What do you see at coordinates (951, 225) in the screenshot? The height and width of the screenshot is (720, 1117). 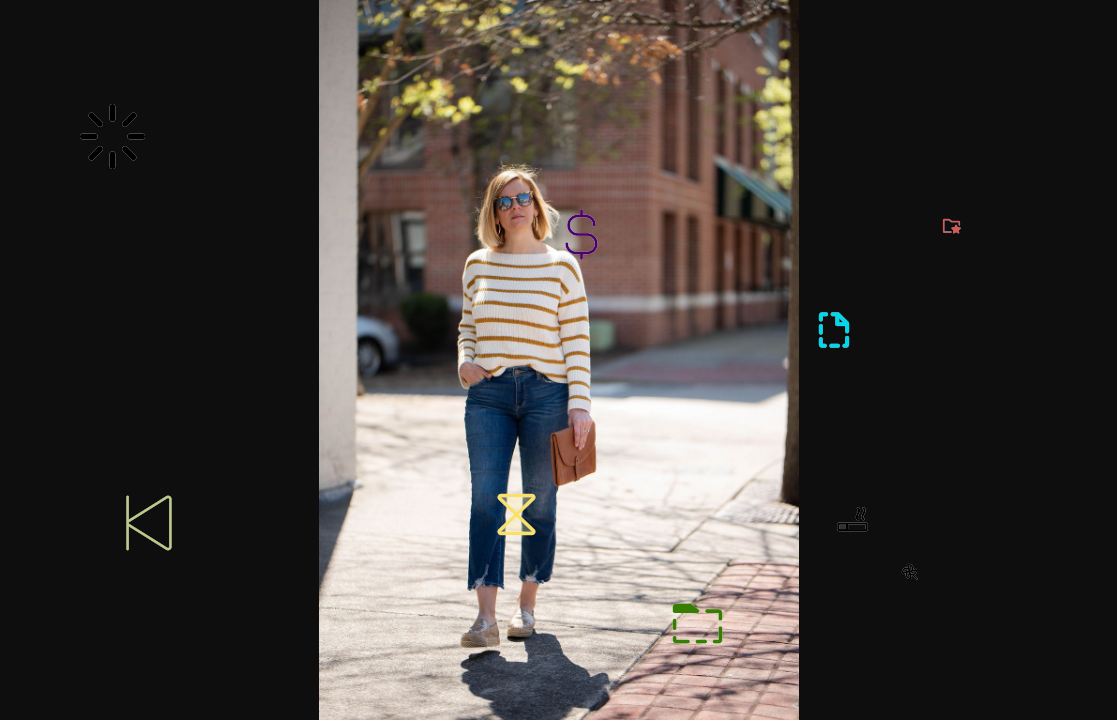 I see `access your starred or favorite files` at bounding box center [951, 225].